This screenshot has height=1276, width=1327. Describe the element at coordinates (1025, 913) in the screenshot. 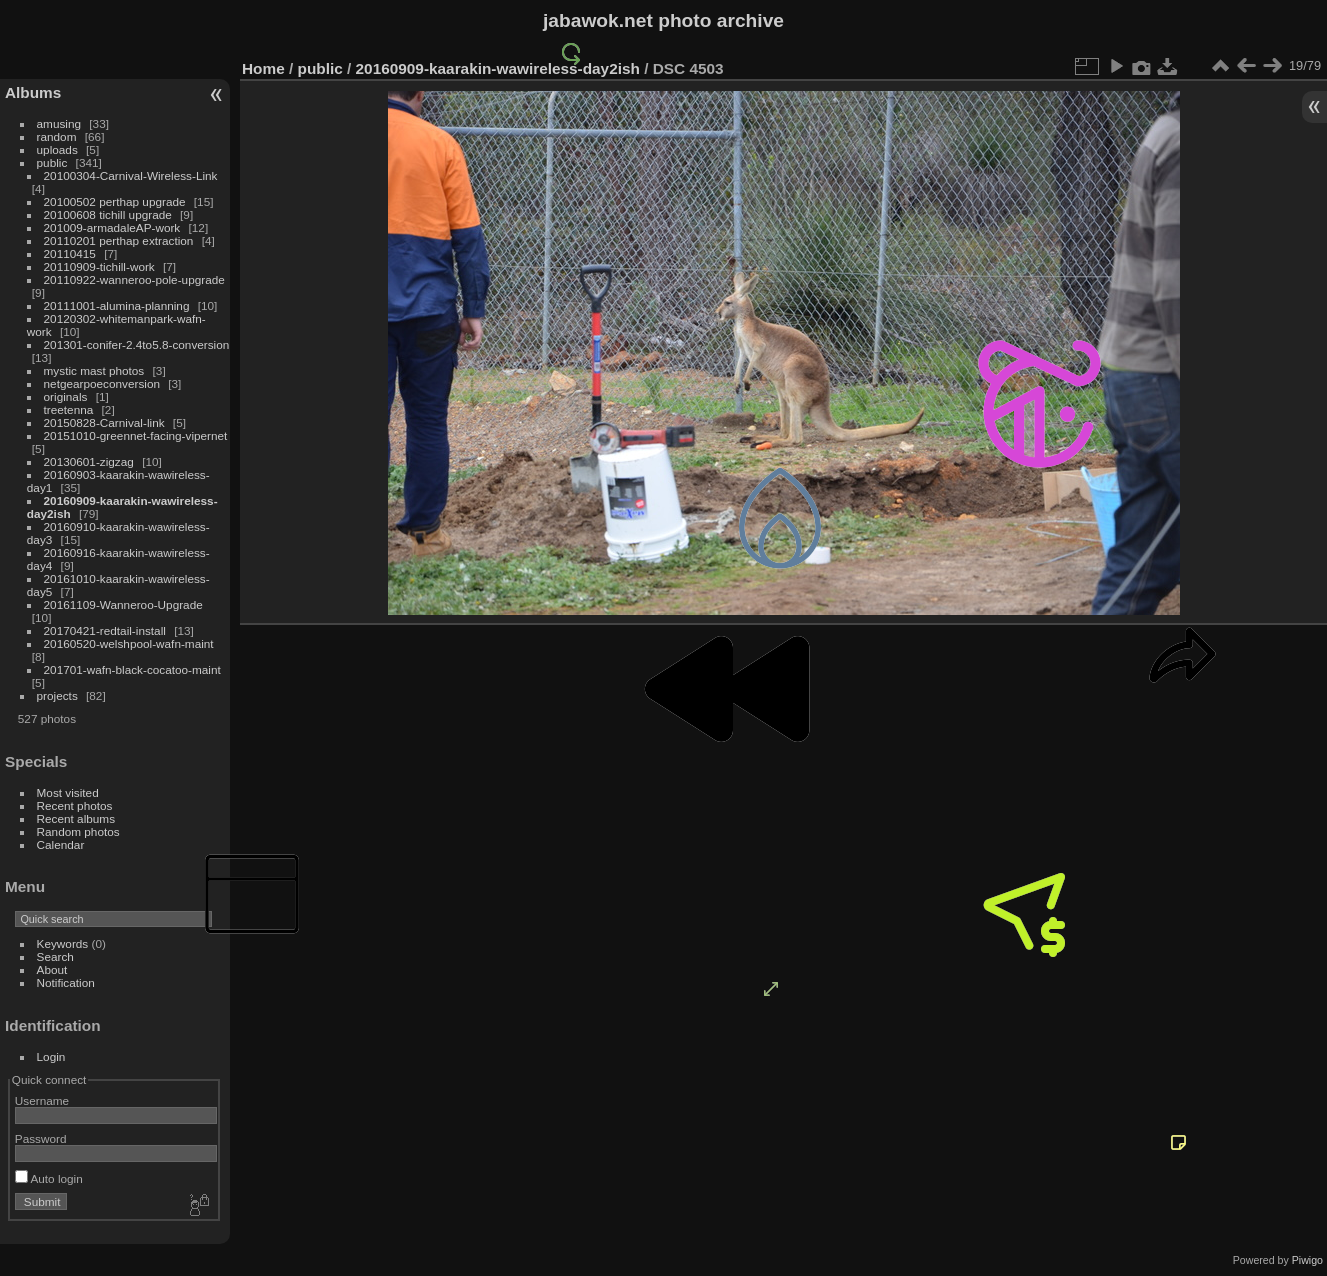

I see `view location-based pricing or costs` at that location.